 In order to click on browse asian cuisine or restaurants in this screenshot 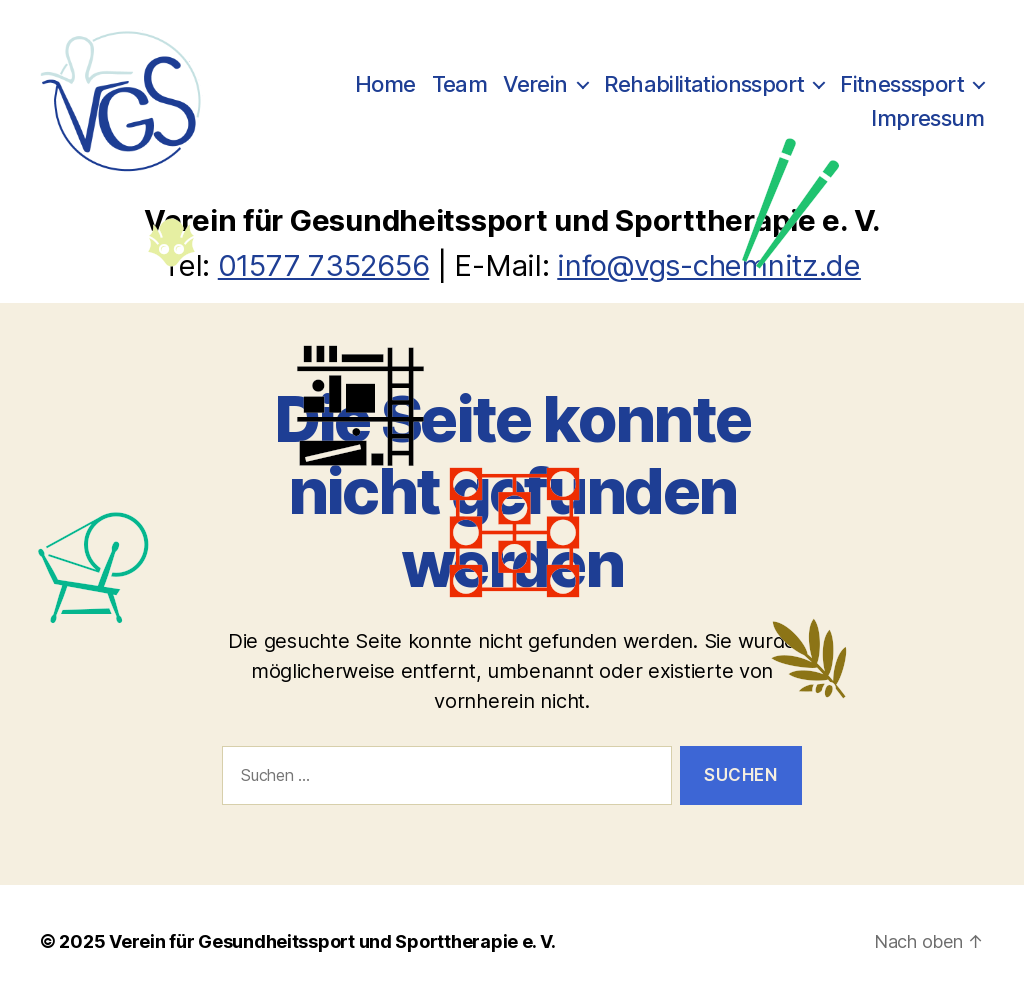, I will do `click(790, 204)`.